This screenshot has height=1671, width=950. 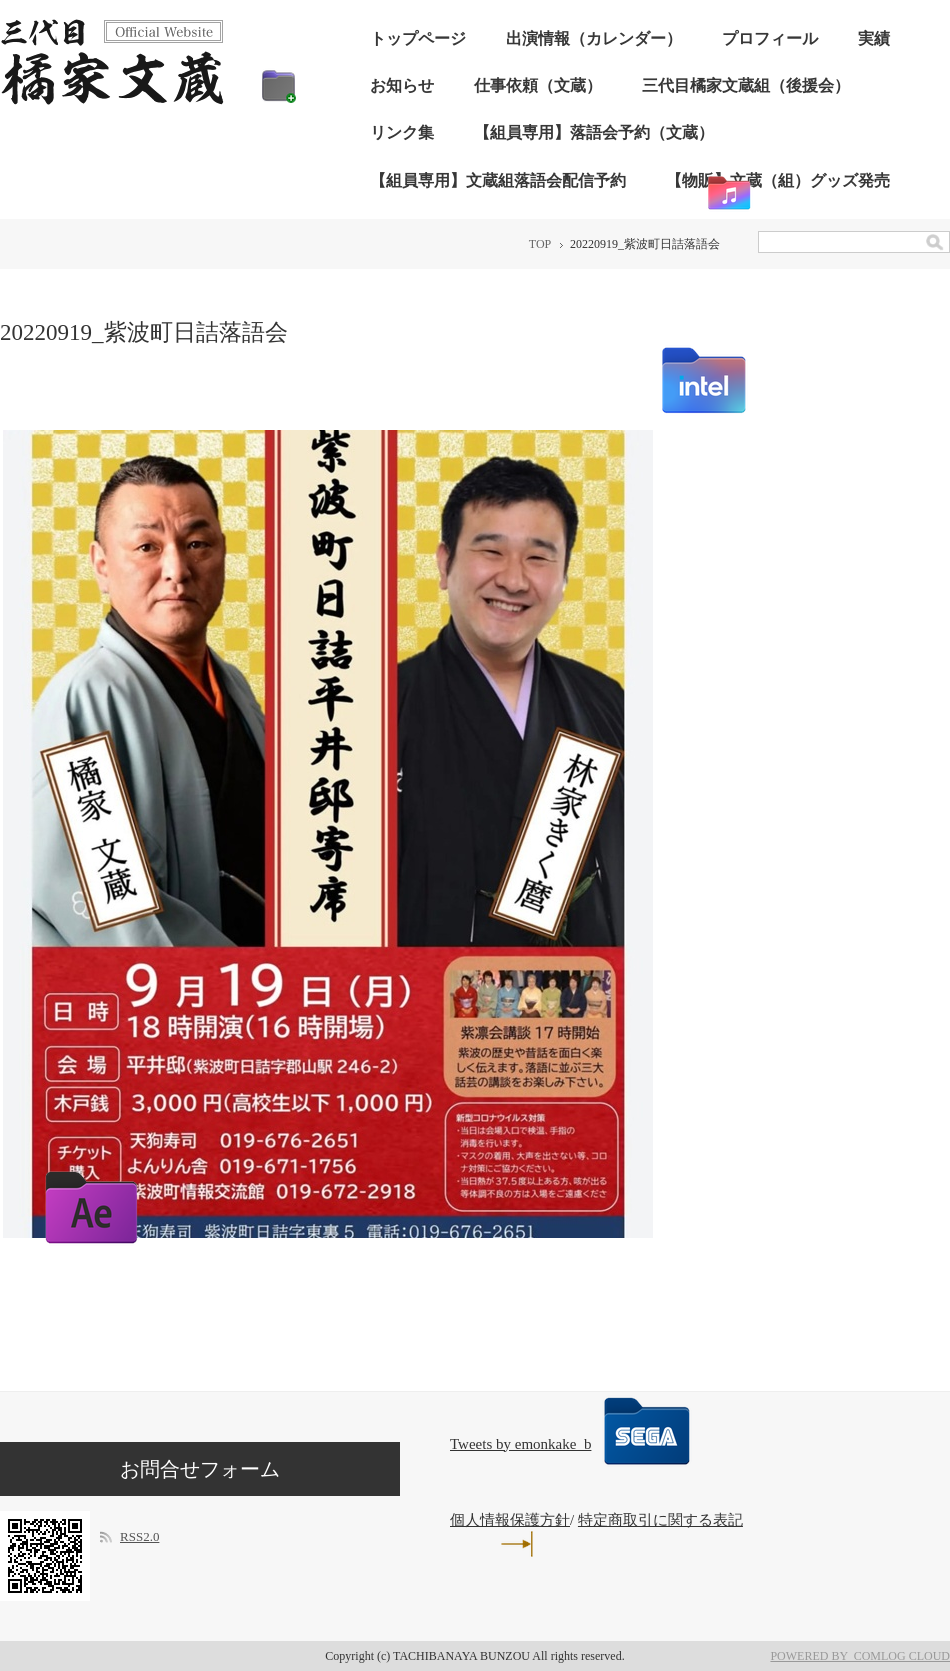 What do you see at coordinates (729, 194) in the screenshot?
I see `open apple music folder` at bounding box center [729, 194].